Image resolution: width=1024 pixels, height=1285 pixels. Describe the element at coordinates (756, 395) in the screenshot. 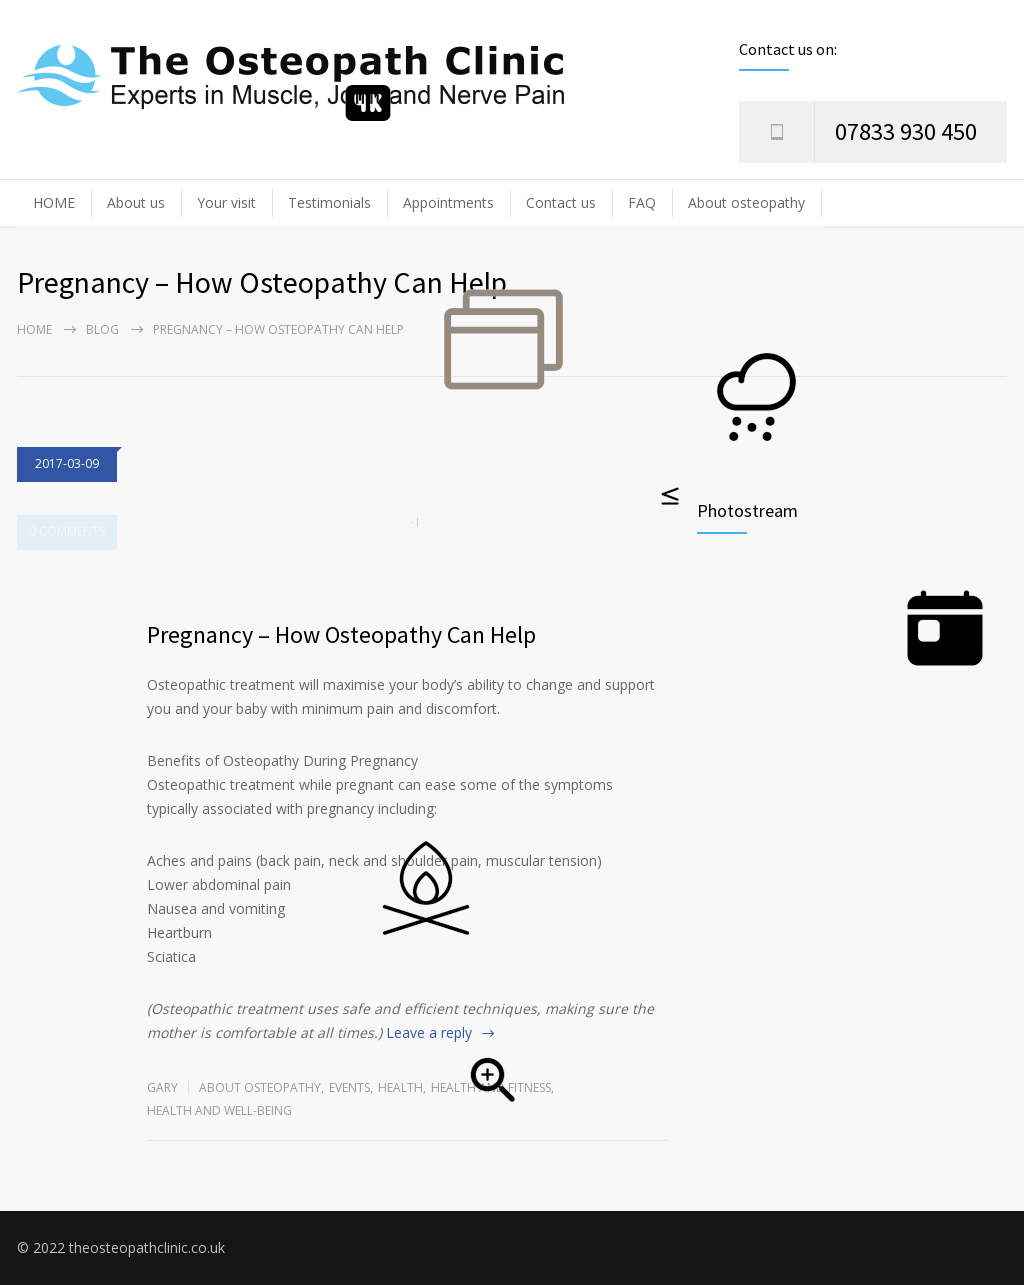

I see `indicates snowy weather conditions` at that location.